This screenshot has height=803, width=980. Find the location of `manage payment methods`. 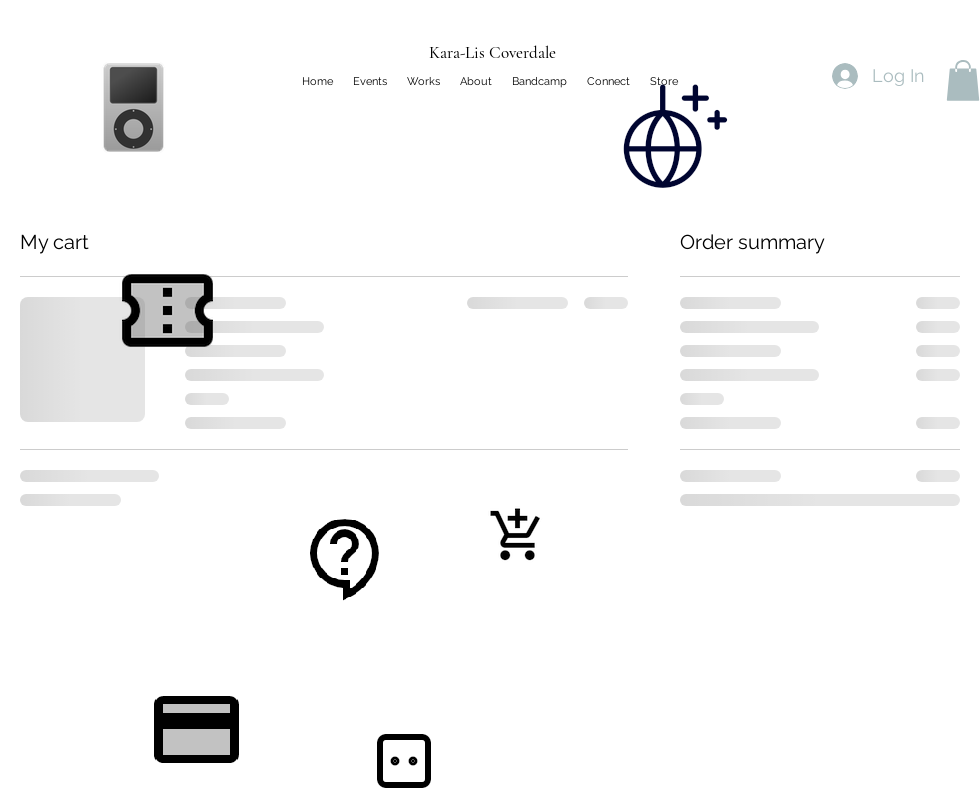

manage payment methods is located at coordinates (196, 729).